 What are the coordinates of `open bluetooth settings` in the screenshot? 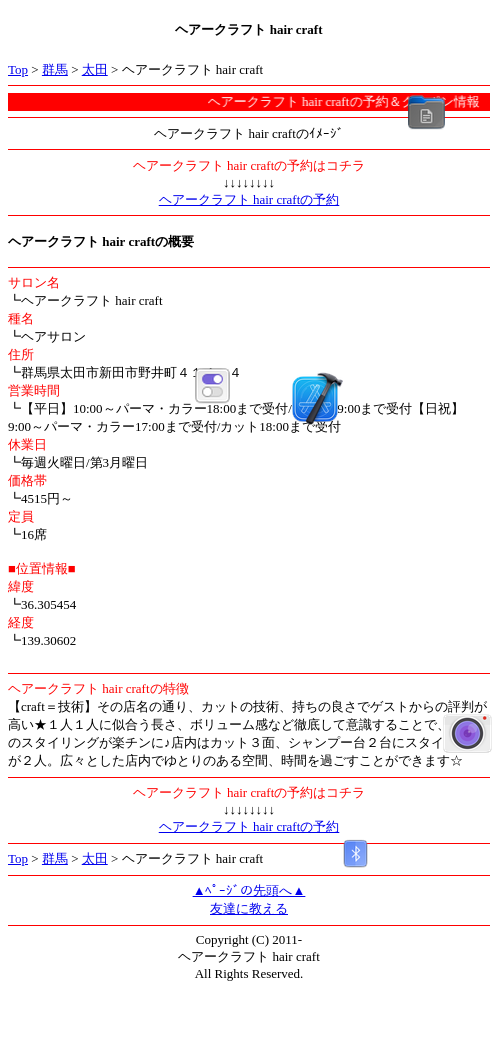 It's located at (355, 853).